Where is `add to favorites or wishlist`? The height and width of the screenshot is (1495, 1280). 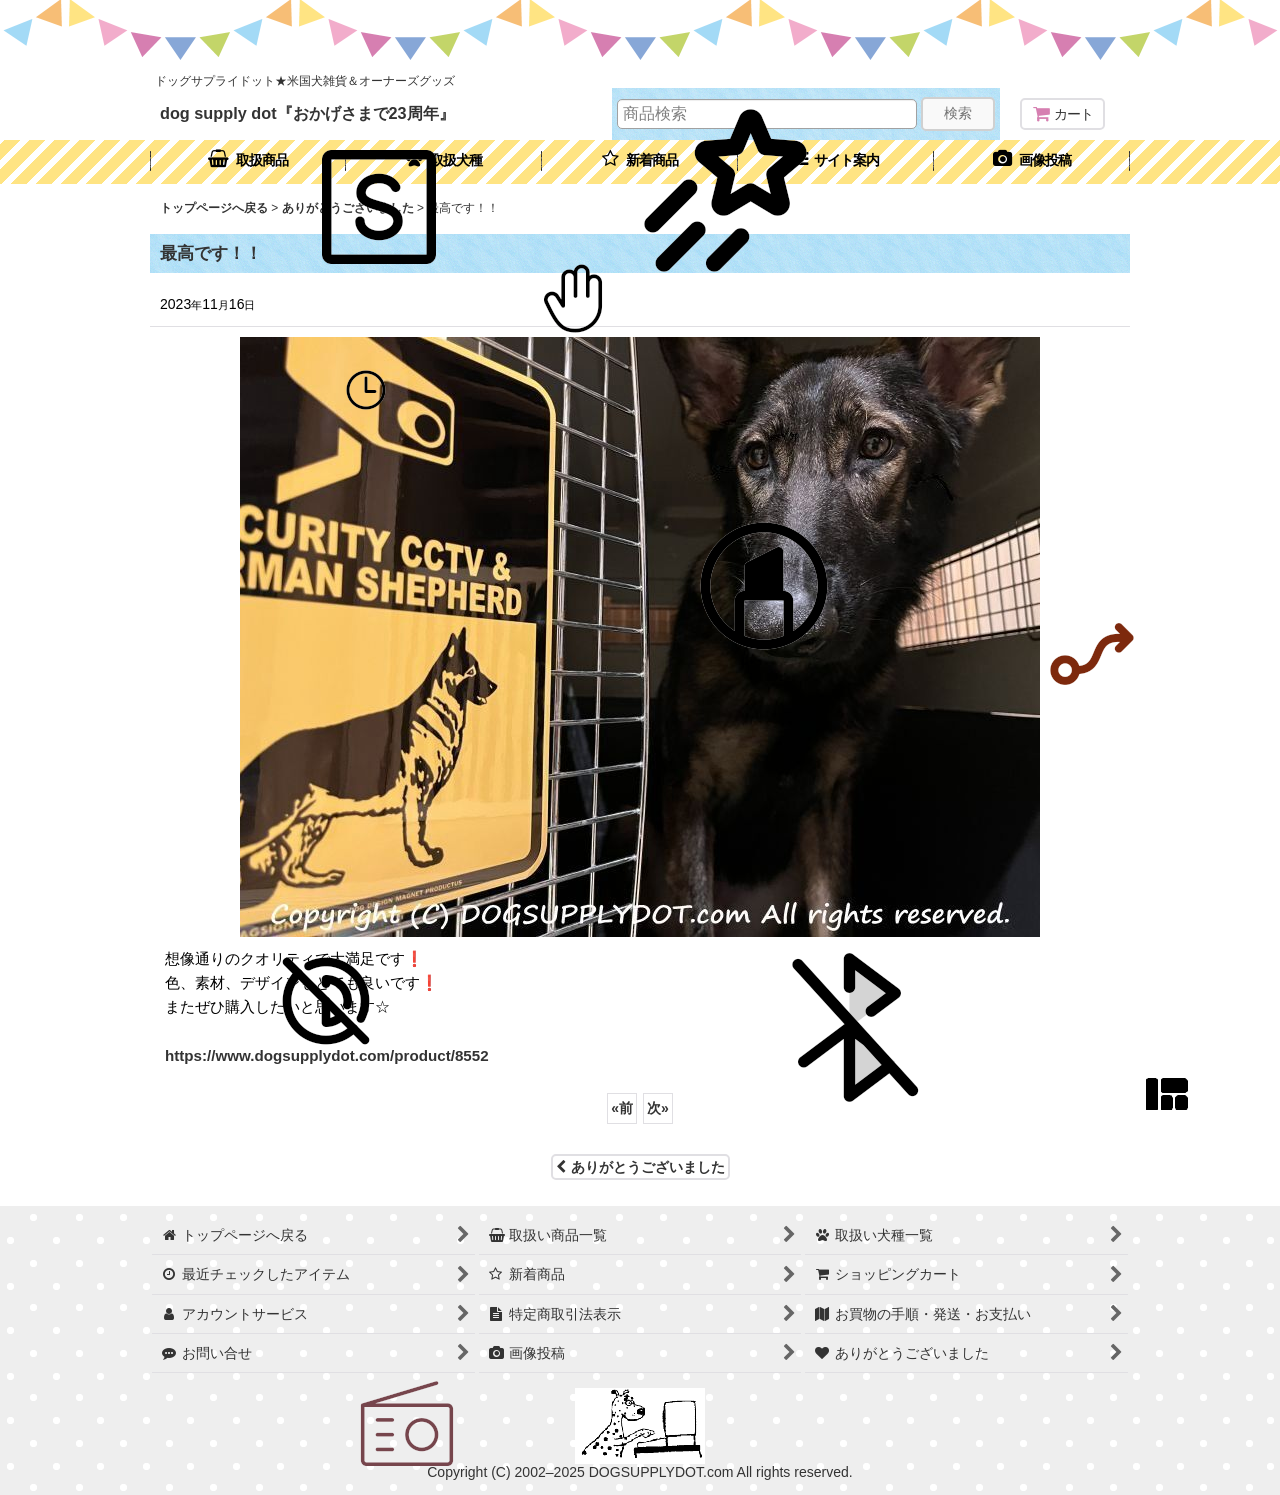 add to favorites or wishlist is located at coordinates (725, 190).